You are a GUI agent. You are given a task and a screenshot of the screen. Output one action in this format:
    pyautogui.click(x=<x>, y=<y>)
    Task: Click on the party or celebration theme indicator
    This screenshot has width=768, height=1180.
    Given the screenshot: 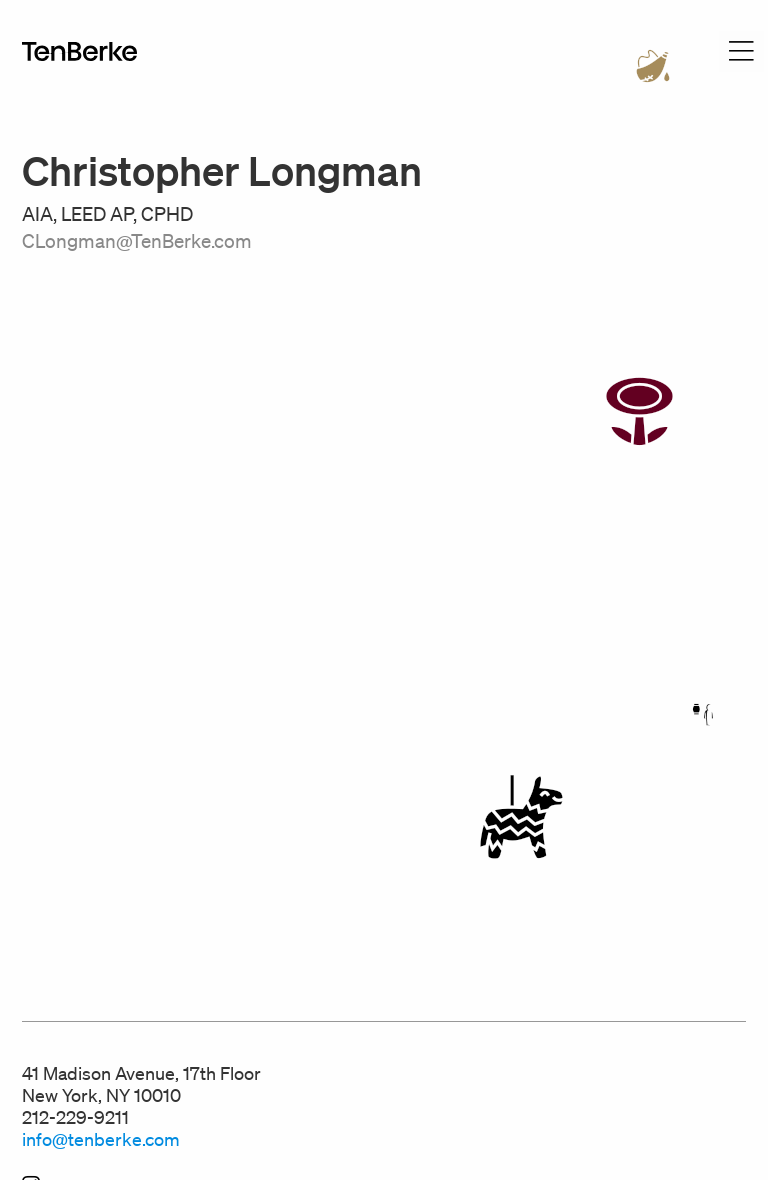 What is the action you would take?
    pyautogui.click(x=521, y=817)
    